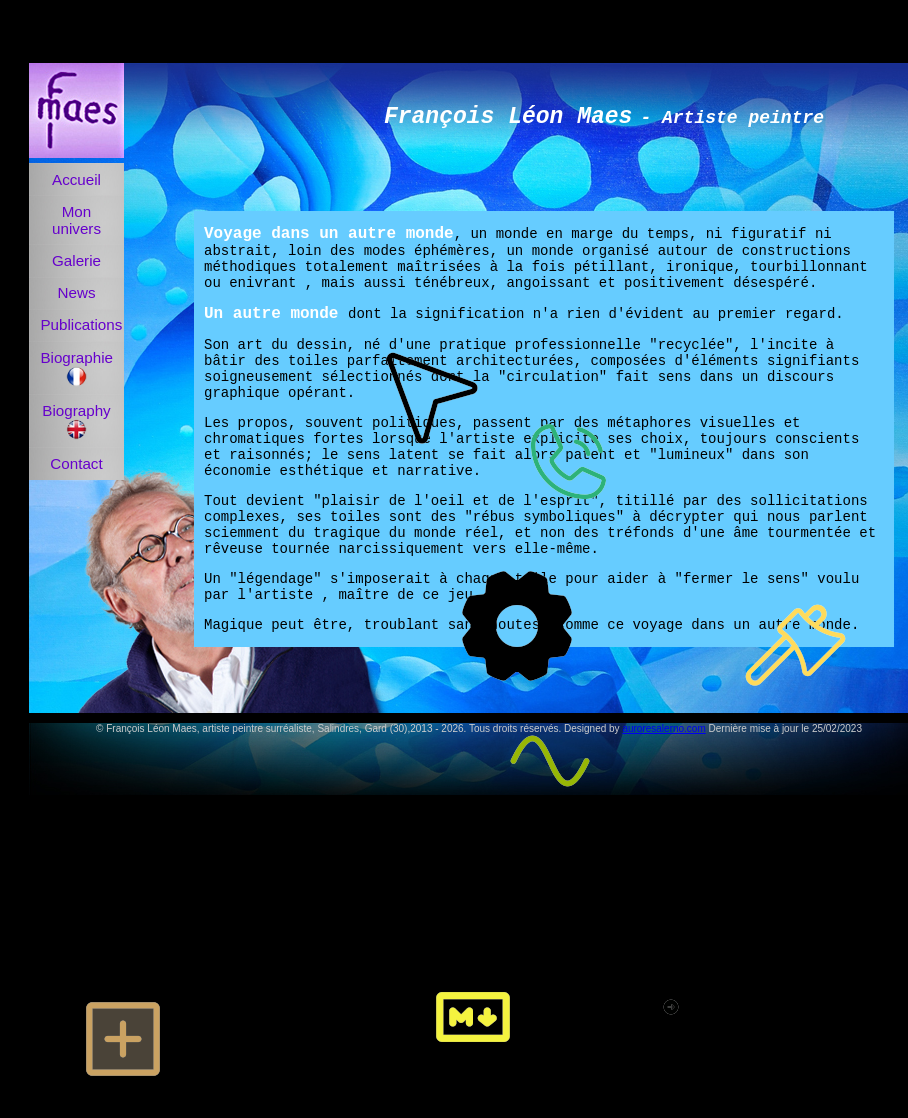 The height and width of the screenshot is (1118, 908). I want to click on access crafting or woodcutting tools, so click(795, 648).